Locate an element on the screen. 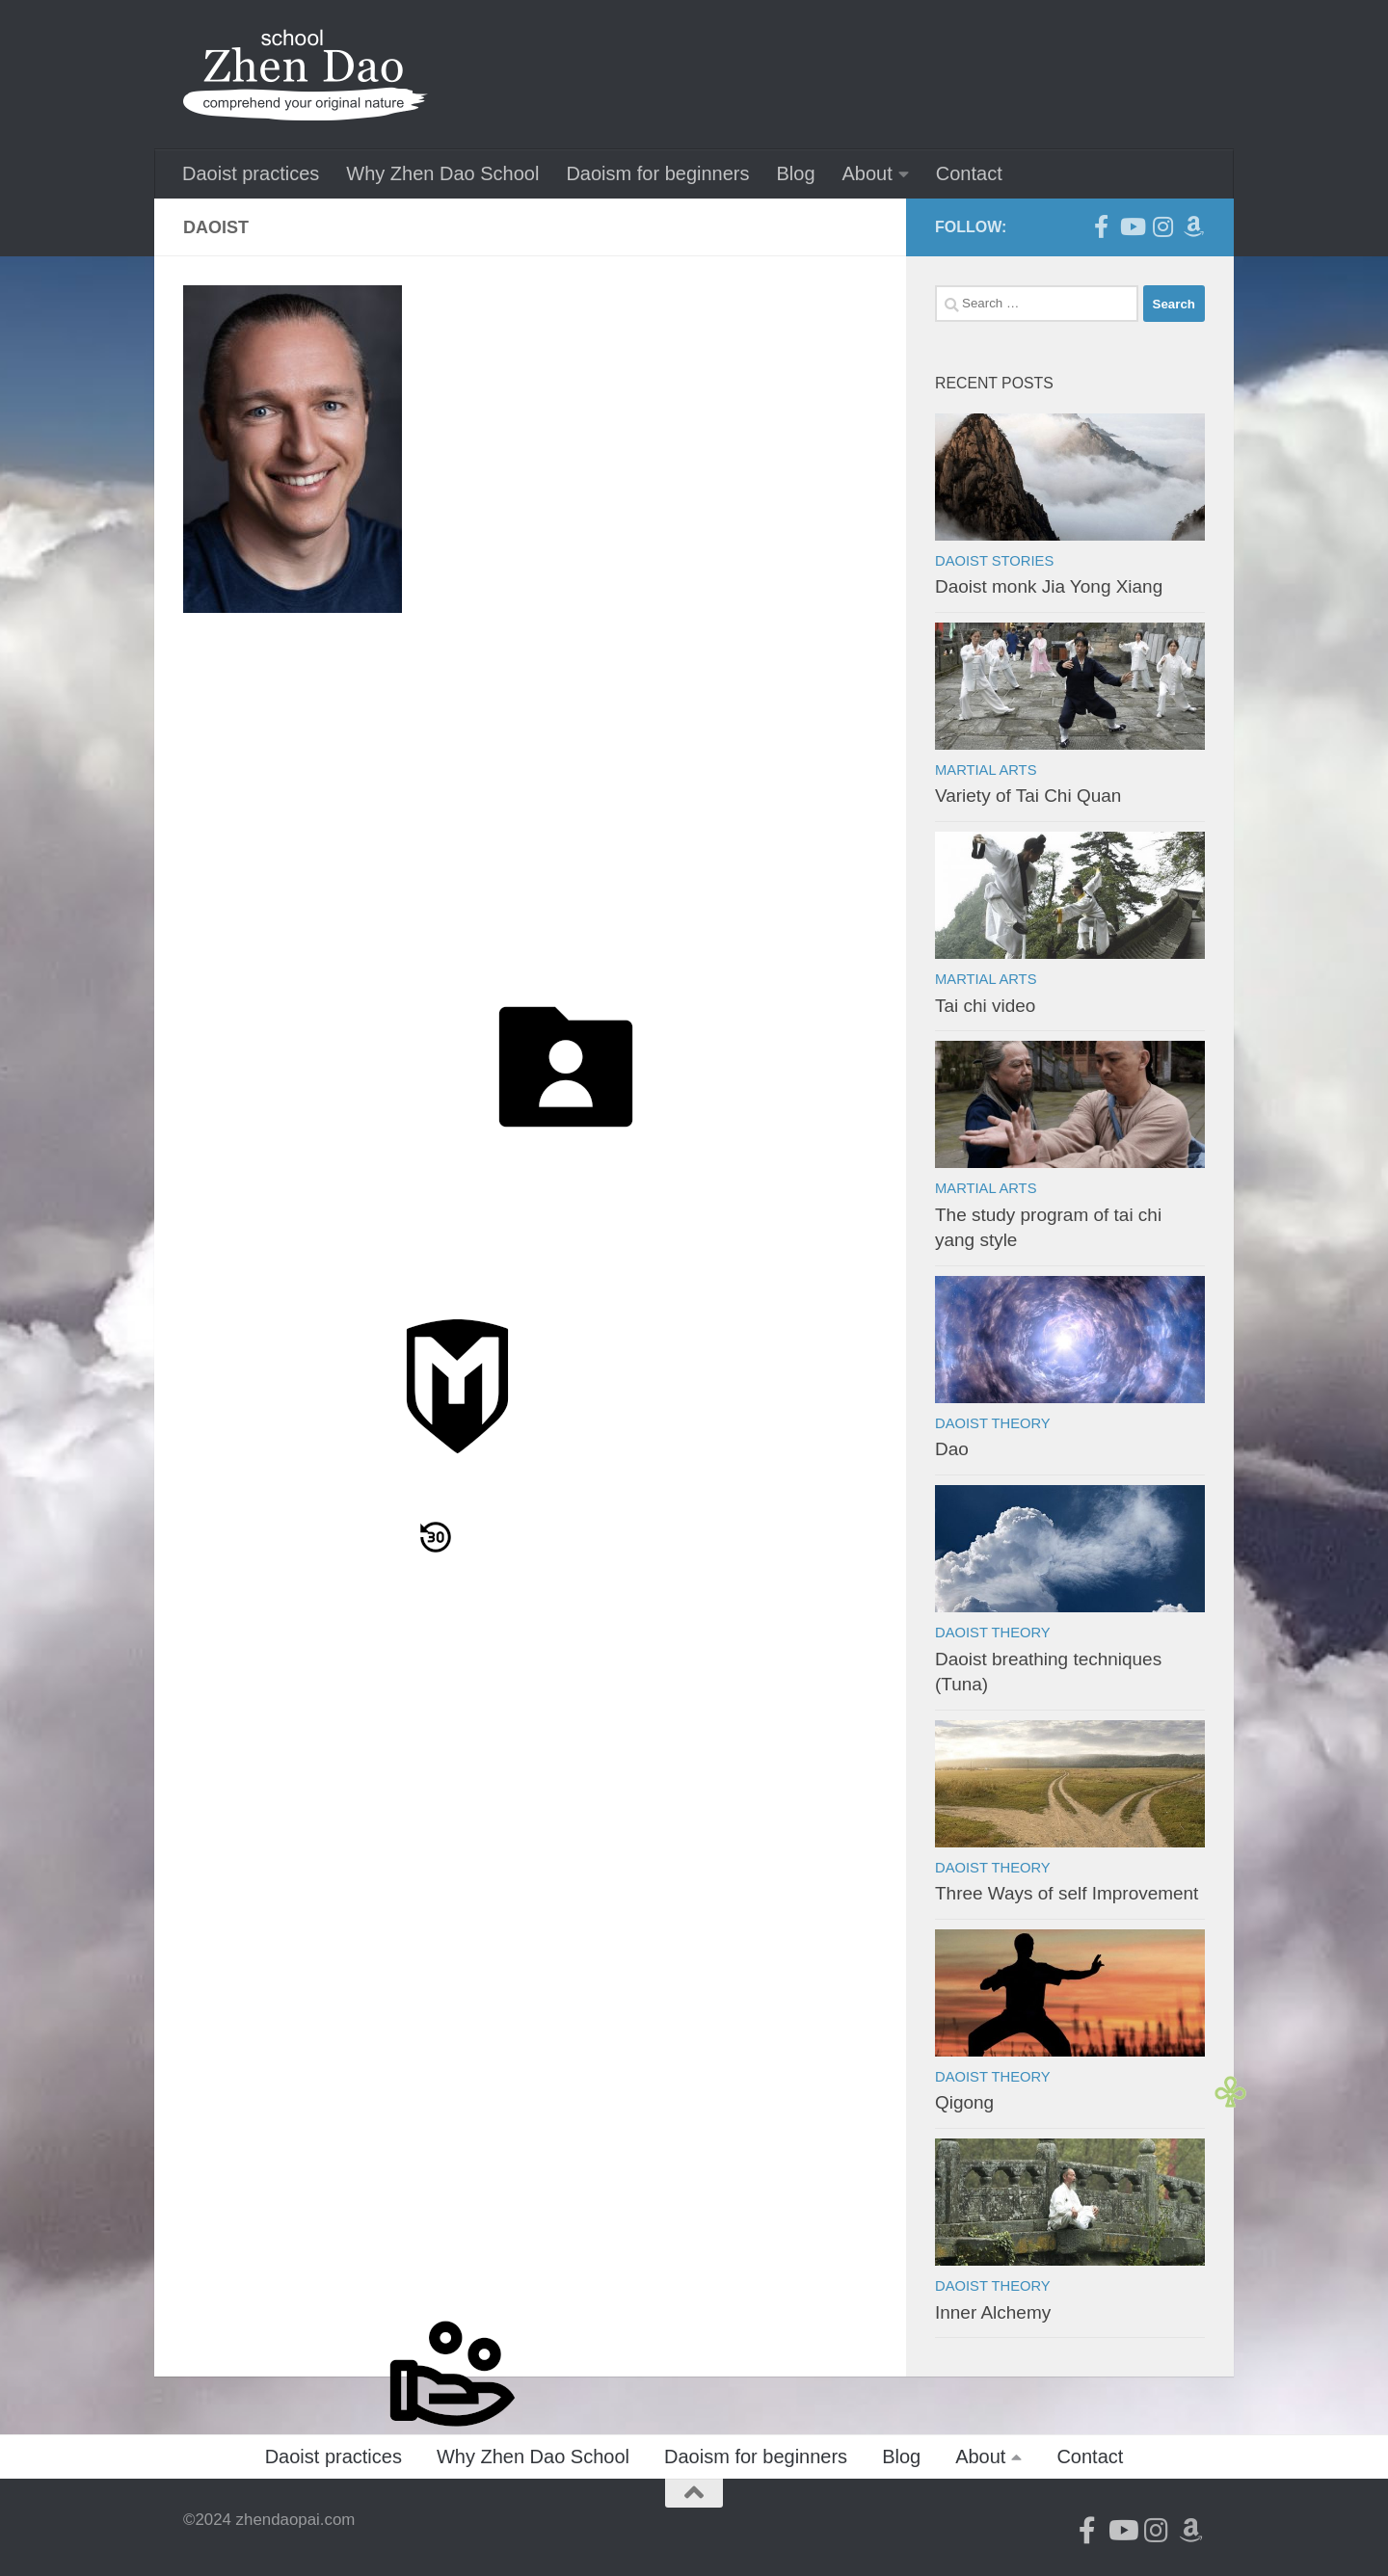 This screenshot has height=2576, width=1388. access your personal files folder is located at coordinates (566, 1067).